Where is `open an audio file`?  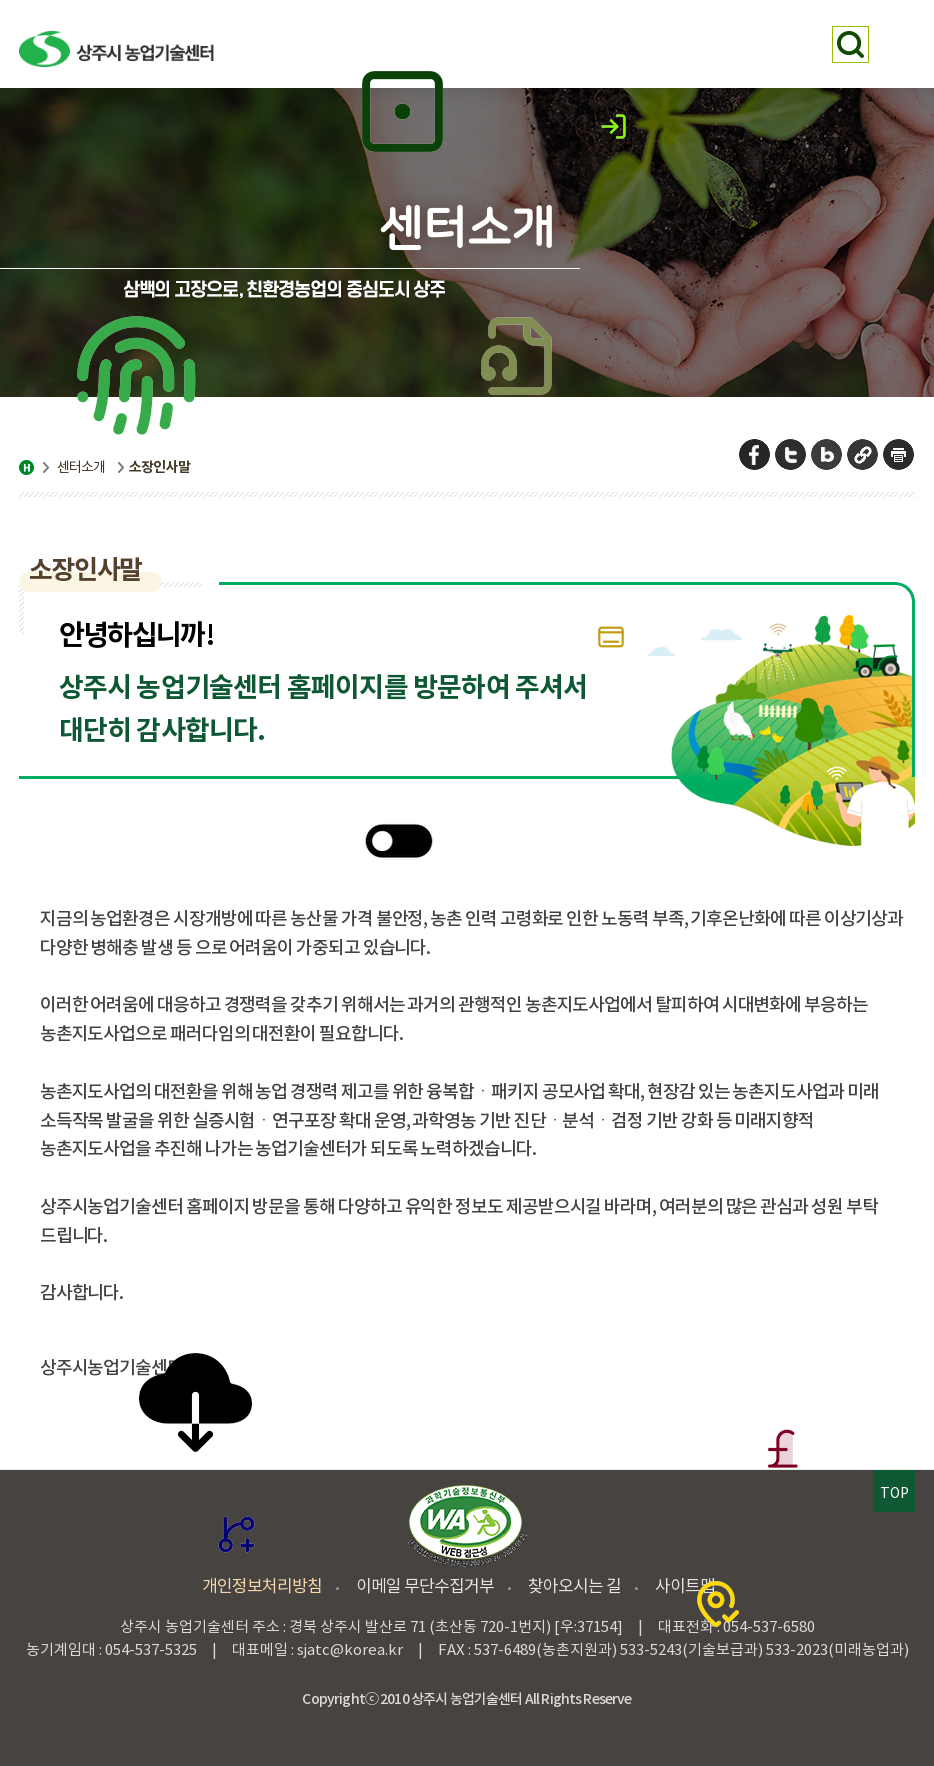
open an audio file is located at coordinates (520, 356).